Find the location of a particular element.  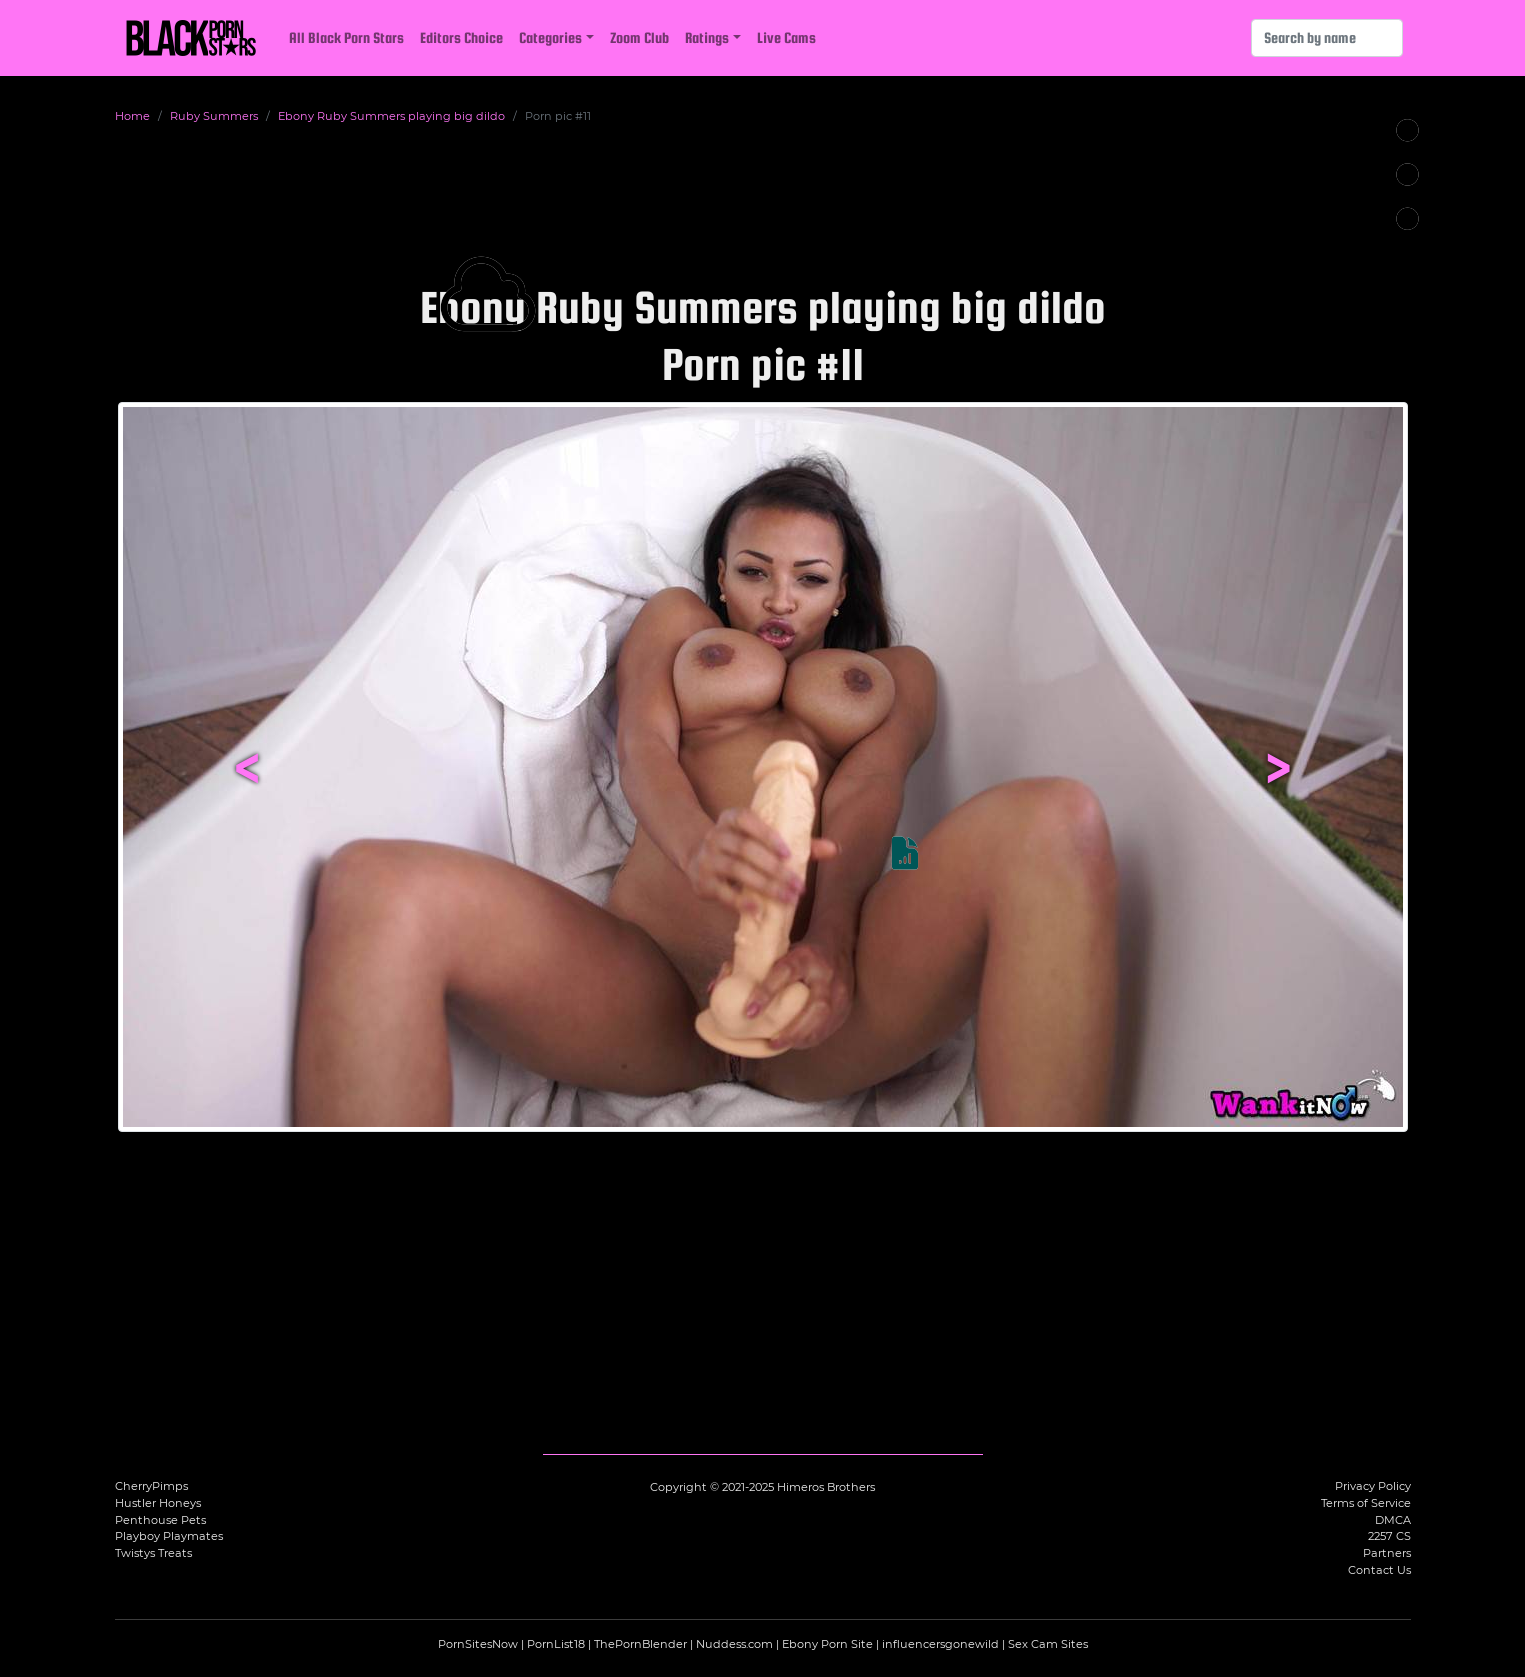

open more options menu is located at coordinates (1407, 174).